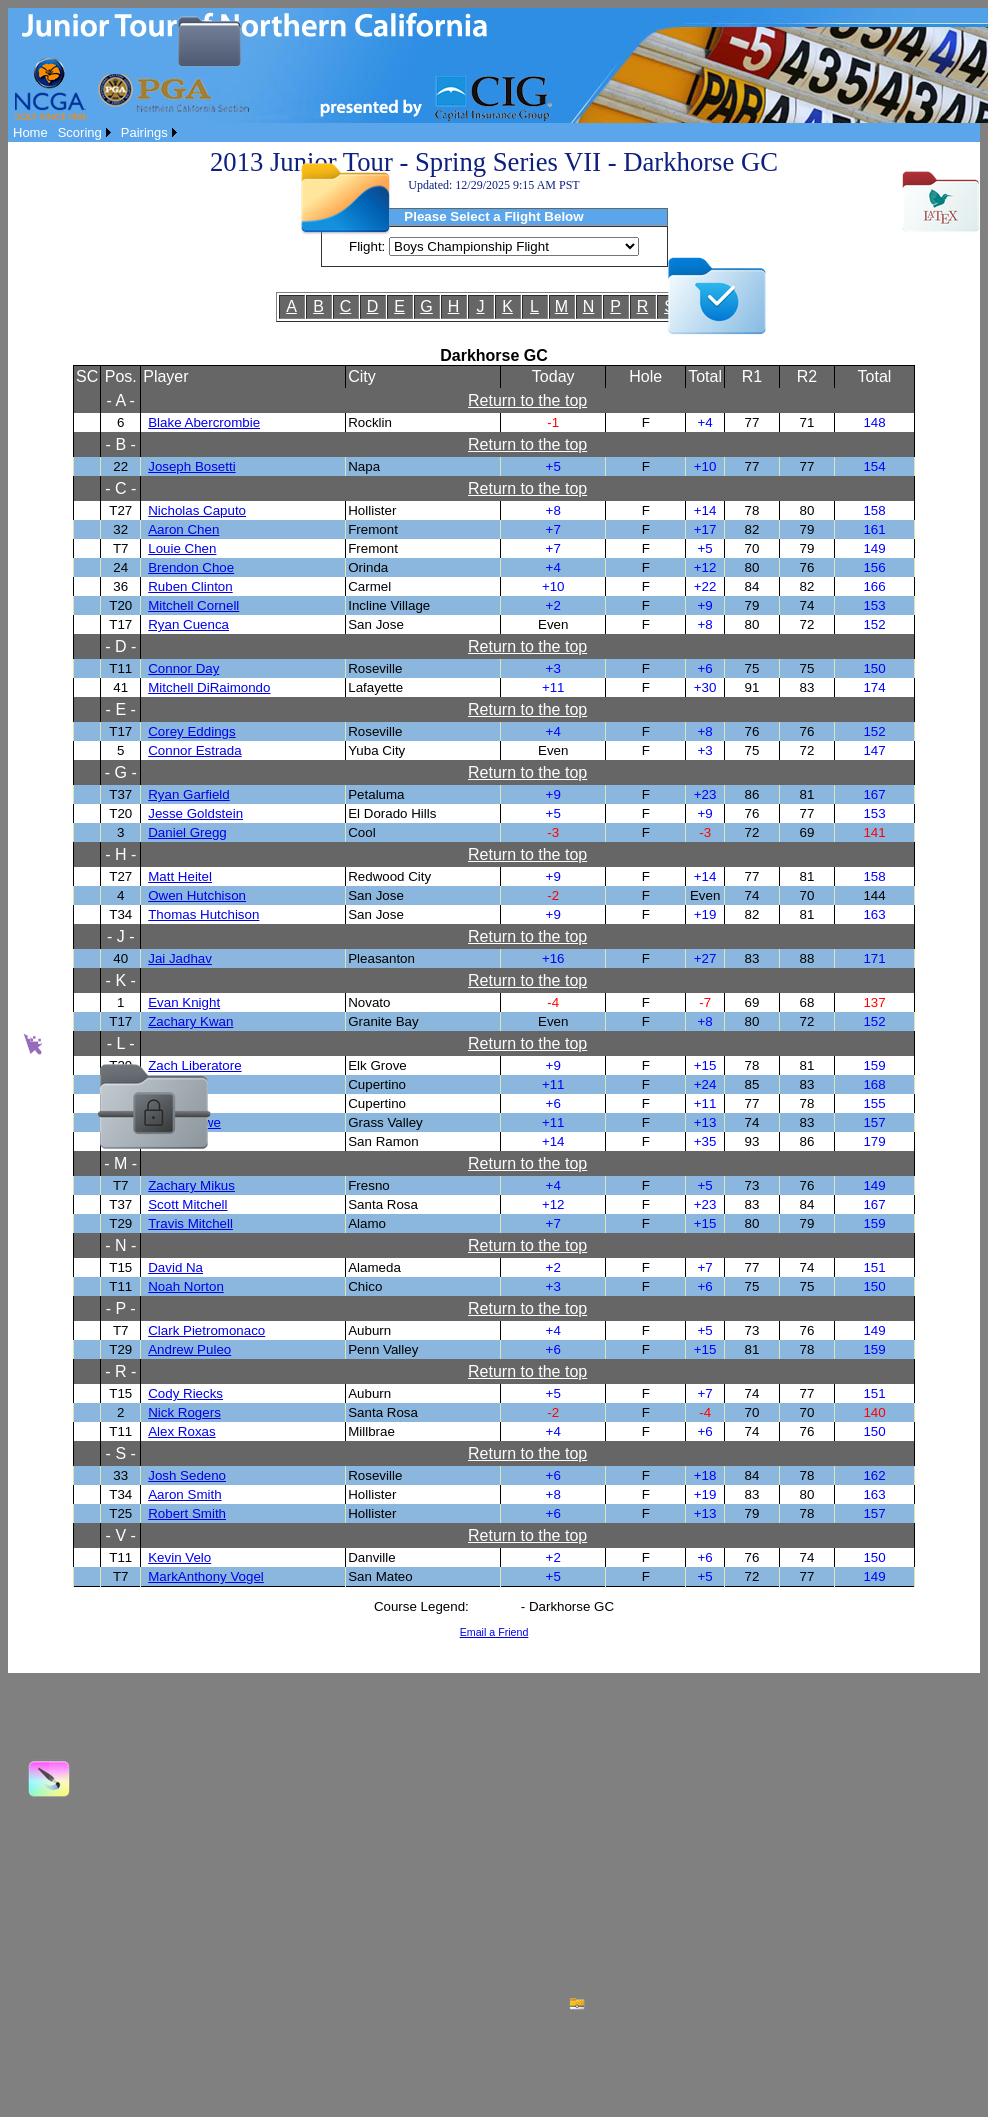 This screenshot has height=2117, width=988. What do you see at coordinates (345, 200) in the screenshot?
I see `open your files folder` at bounding box center [345, 200].